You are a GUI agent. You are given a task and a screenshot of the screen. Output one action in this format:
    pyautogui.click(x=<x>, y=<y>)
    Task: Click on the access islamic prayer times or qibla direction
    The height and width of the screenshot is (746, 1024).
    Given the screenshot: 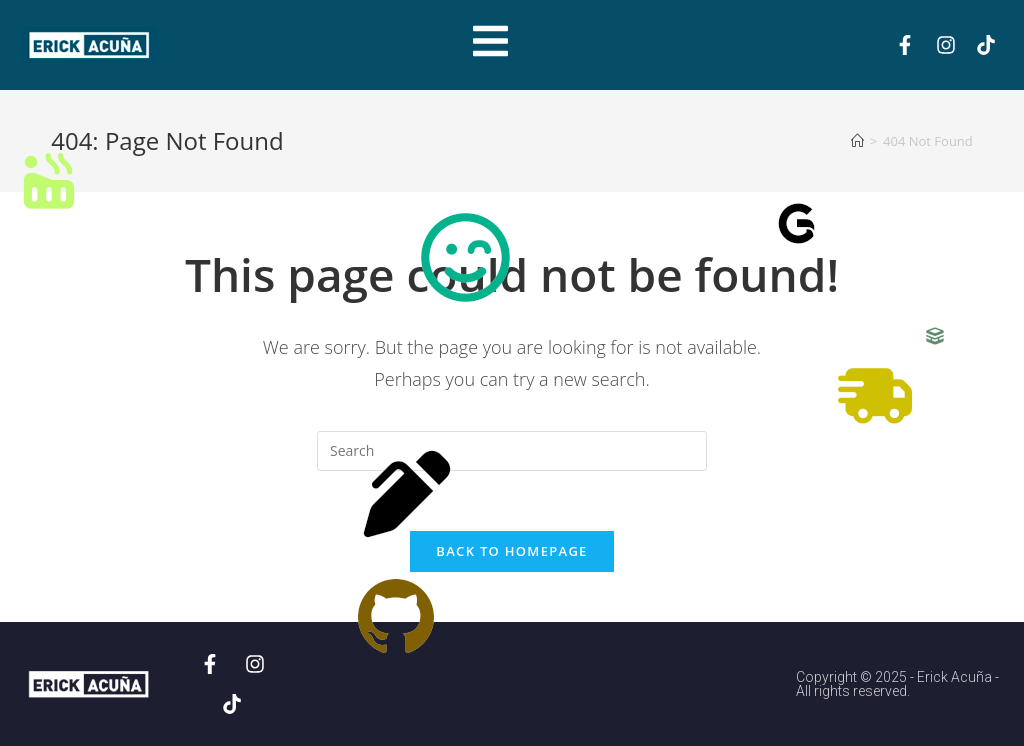 What is the action you would take?
    pyautogui.click(x=935, y=336)
    